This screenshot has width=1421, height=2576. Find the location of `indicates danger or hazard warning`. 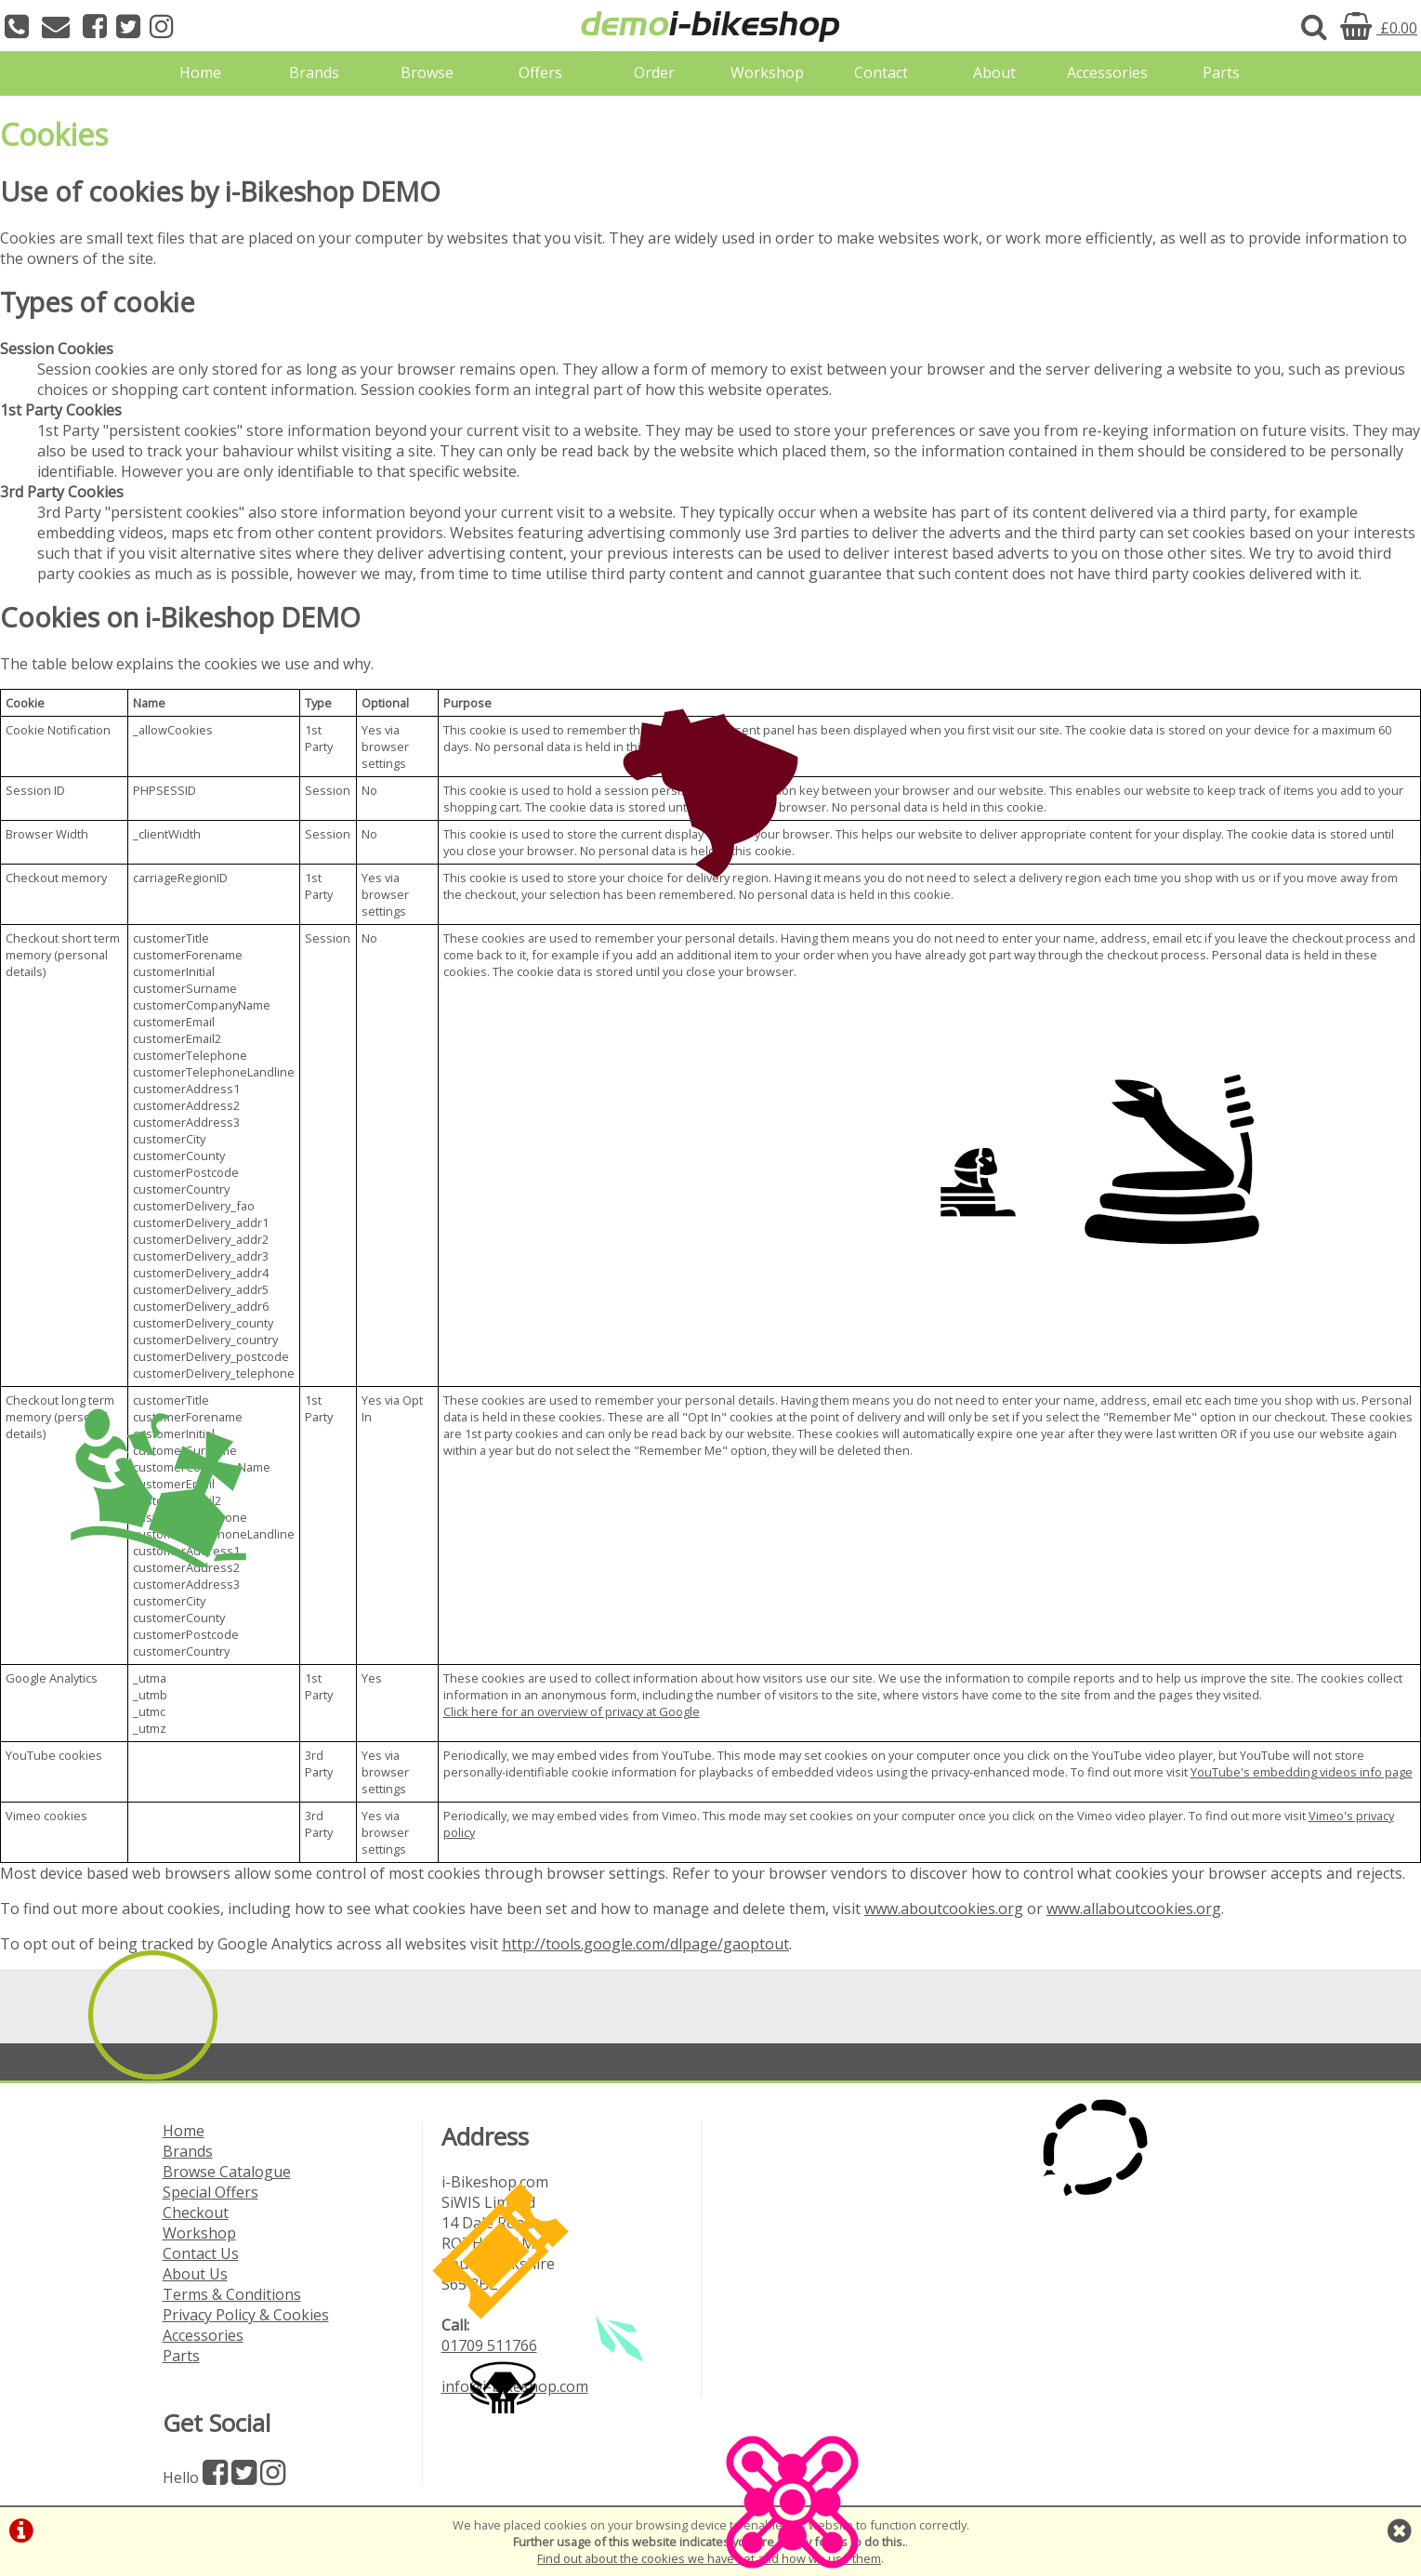

indicates danger or hazard warning is located at coordinates (1172, 1159).